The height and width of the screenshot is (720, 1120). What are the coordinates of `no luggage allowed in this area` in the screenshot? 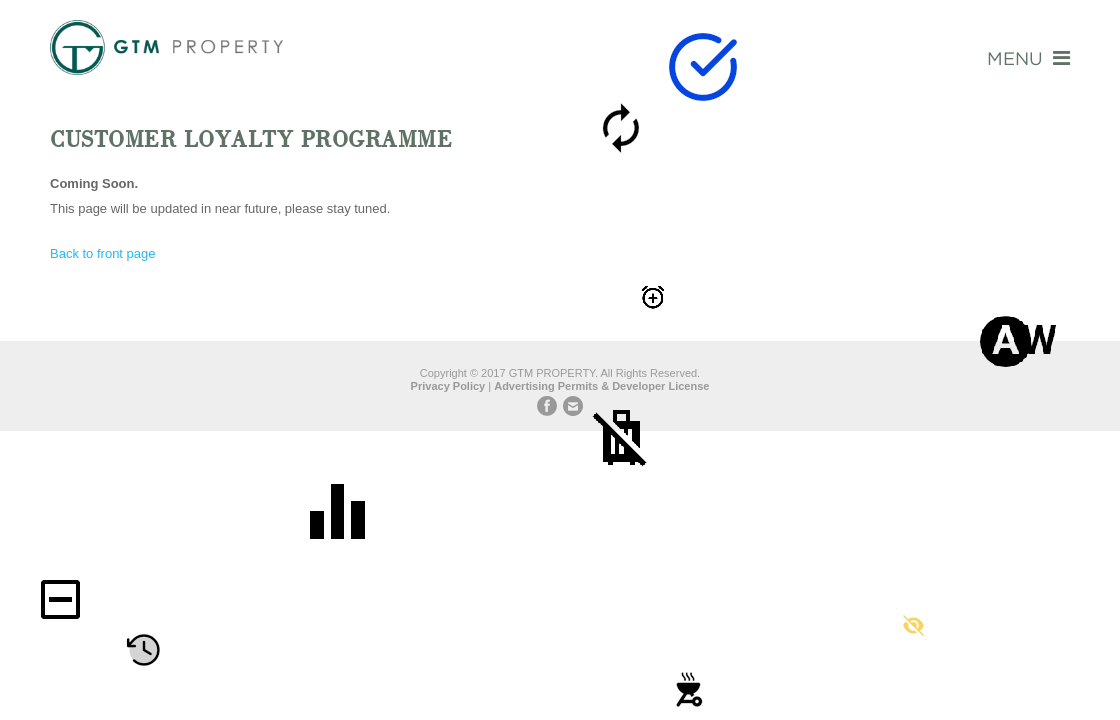 It's located at (621, 437).